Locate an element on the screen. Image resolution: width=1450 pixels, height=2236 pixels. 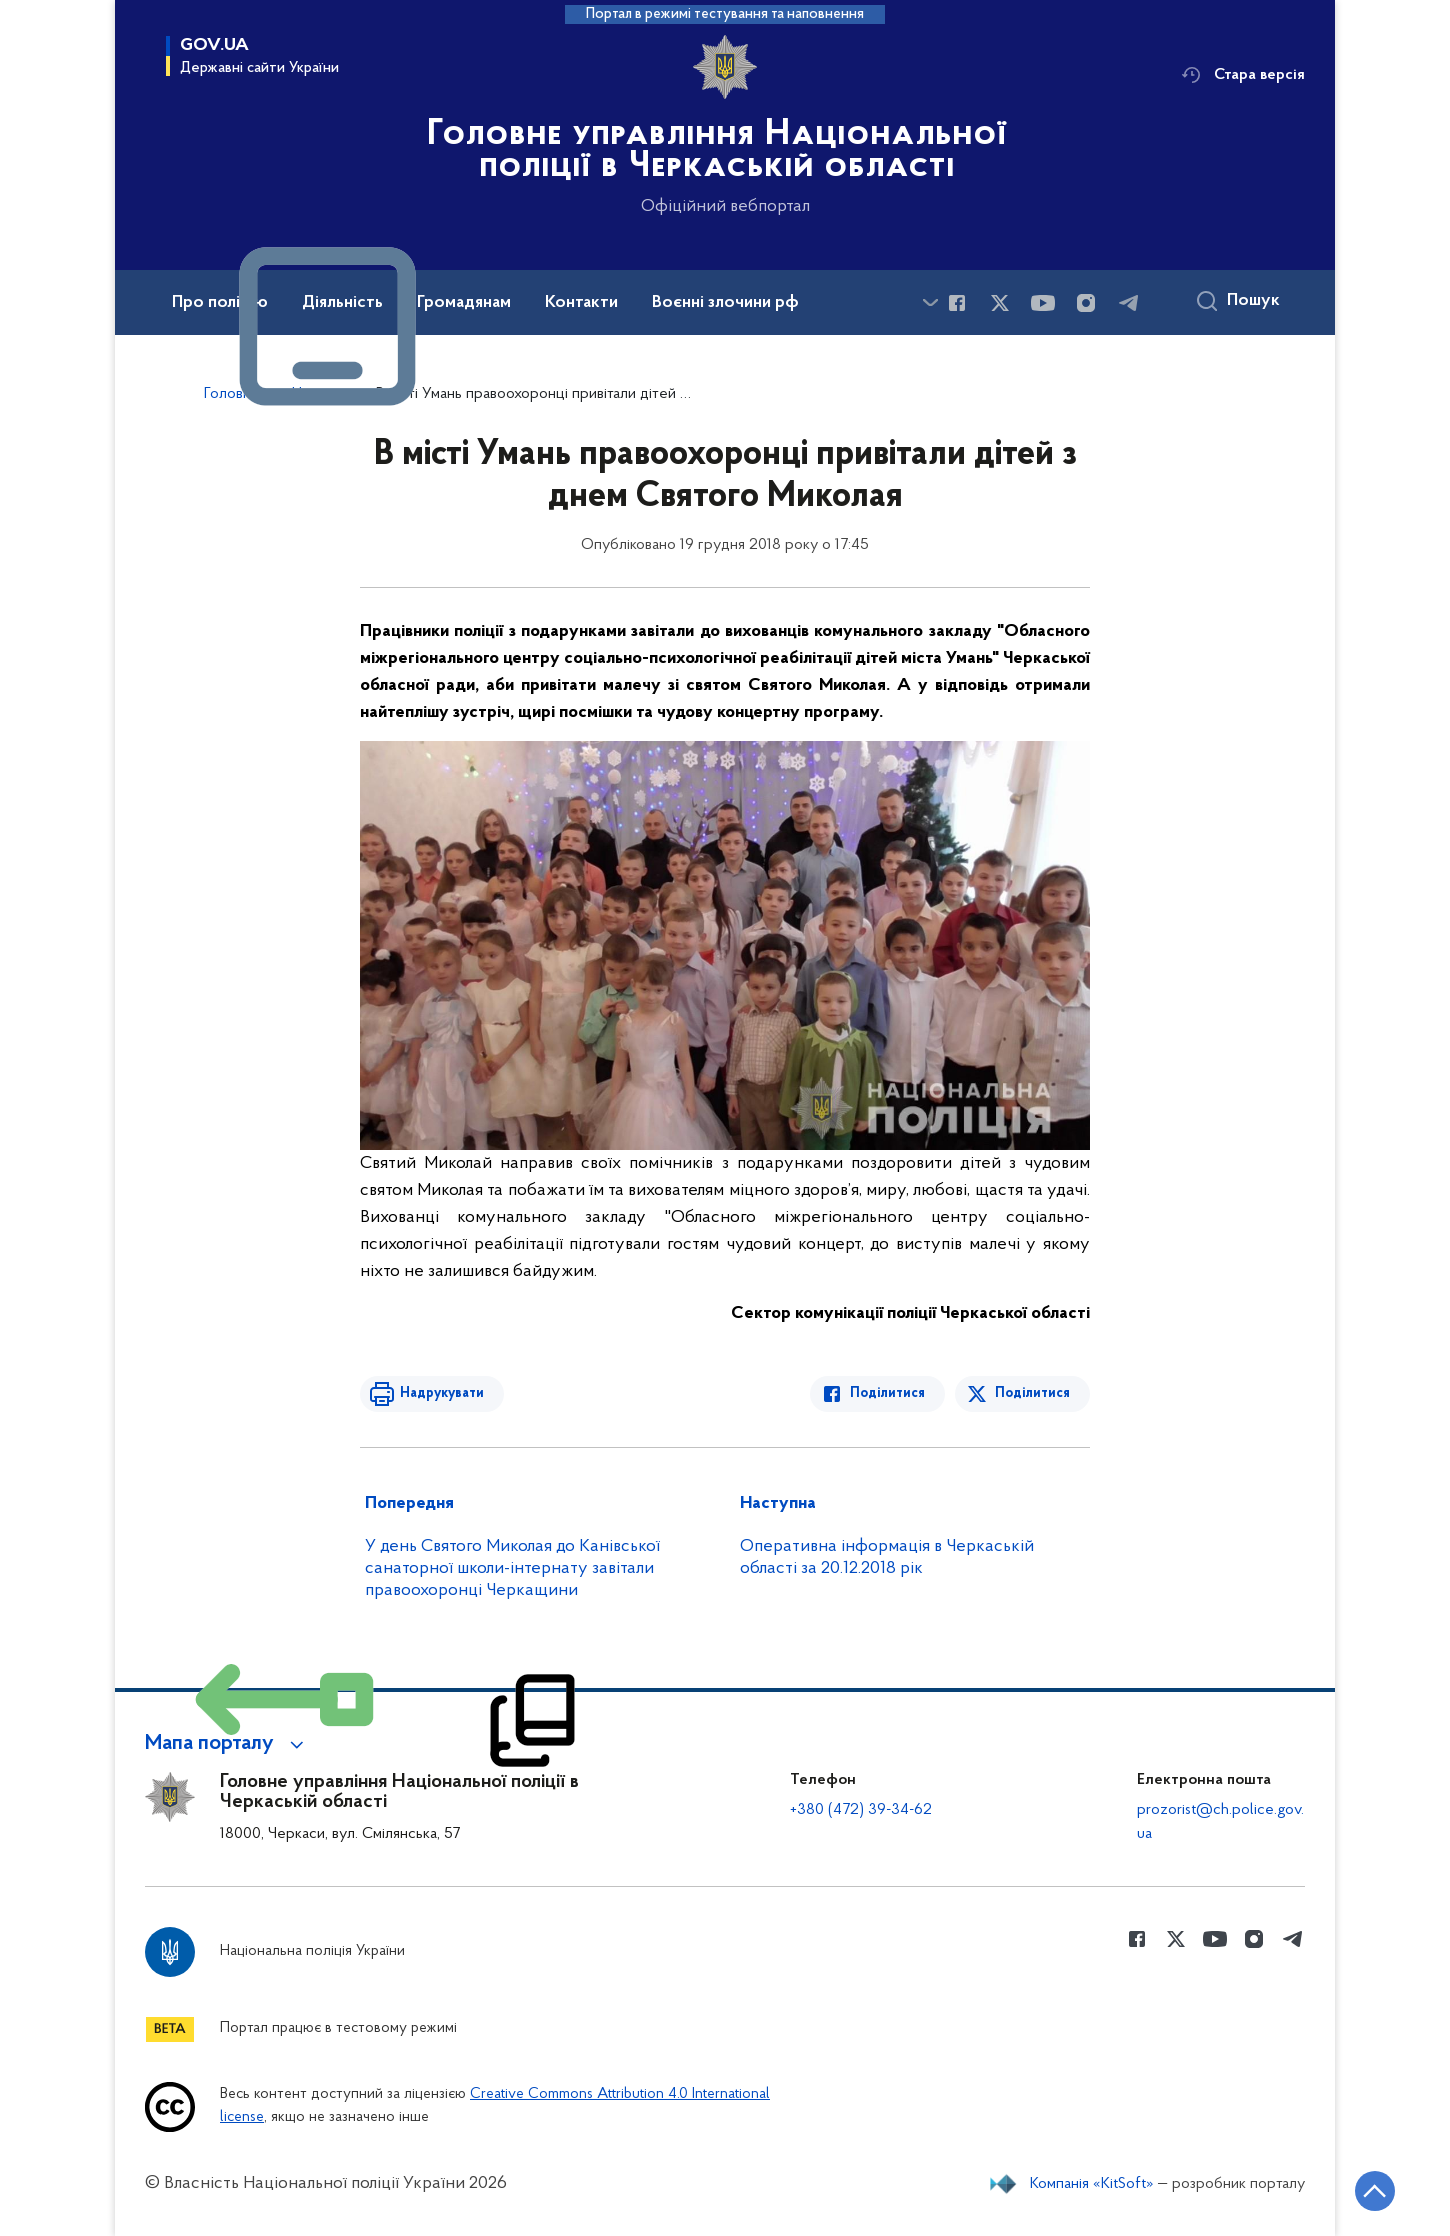
switch to landscape mode is located at coordinates (327, 326).